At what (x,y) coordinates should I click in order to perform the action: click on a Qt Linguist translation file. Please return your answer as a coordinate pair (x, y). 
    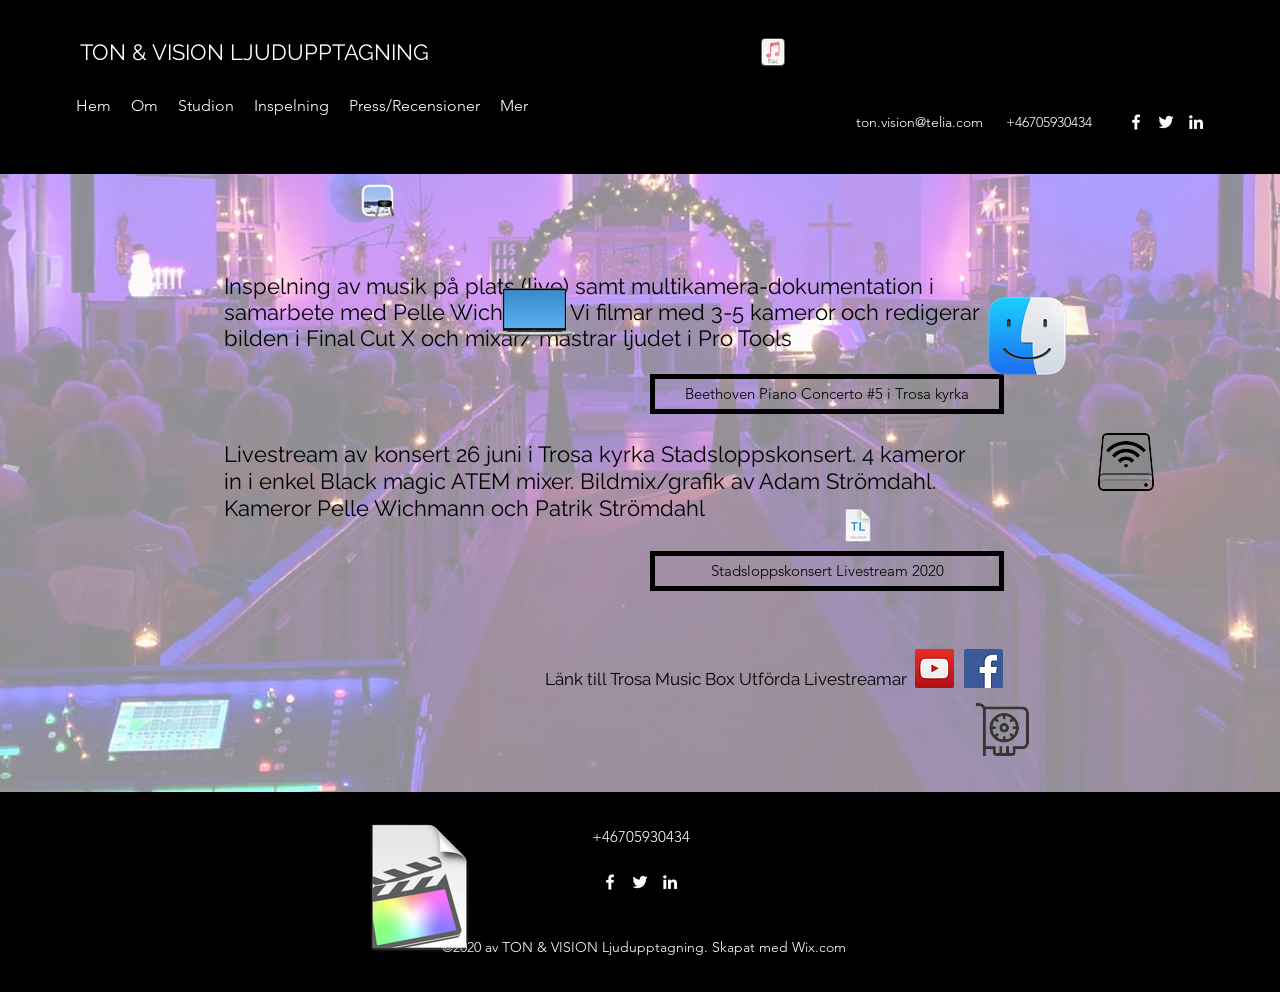
    Looking at the image, I should click on (858, 526).